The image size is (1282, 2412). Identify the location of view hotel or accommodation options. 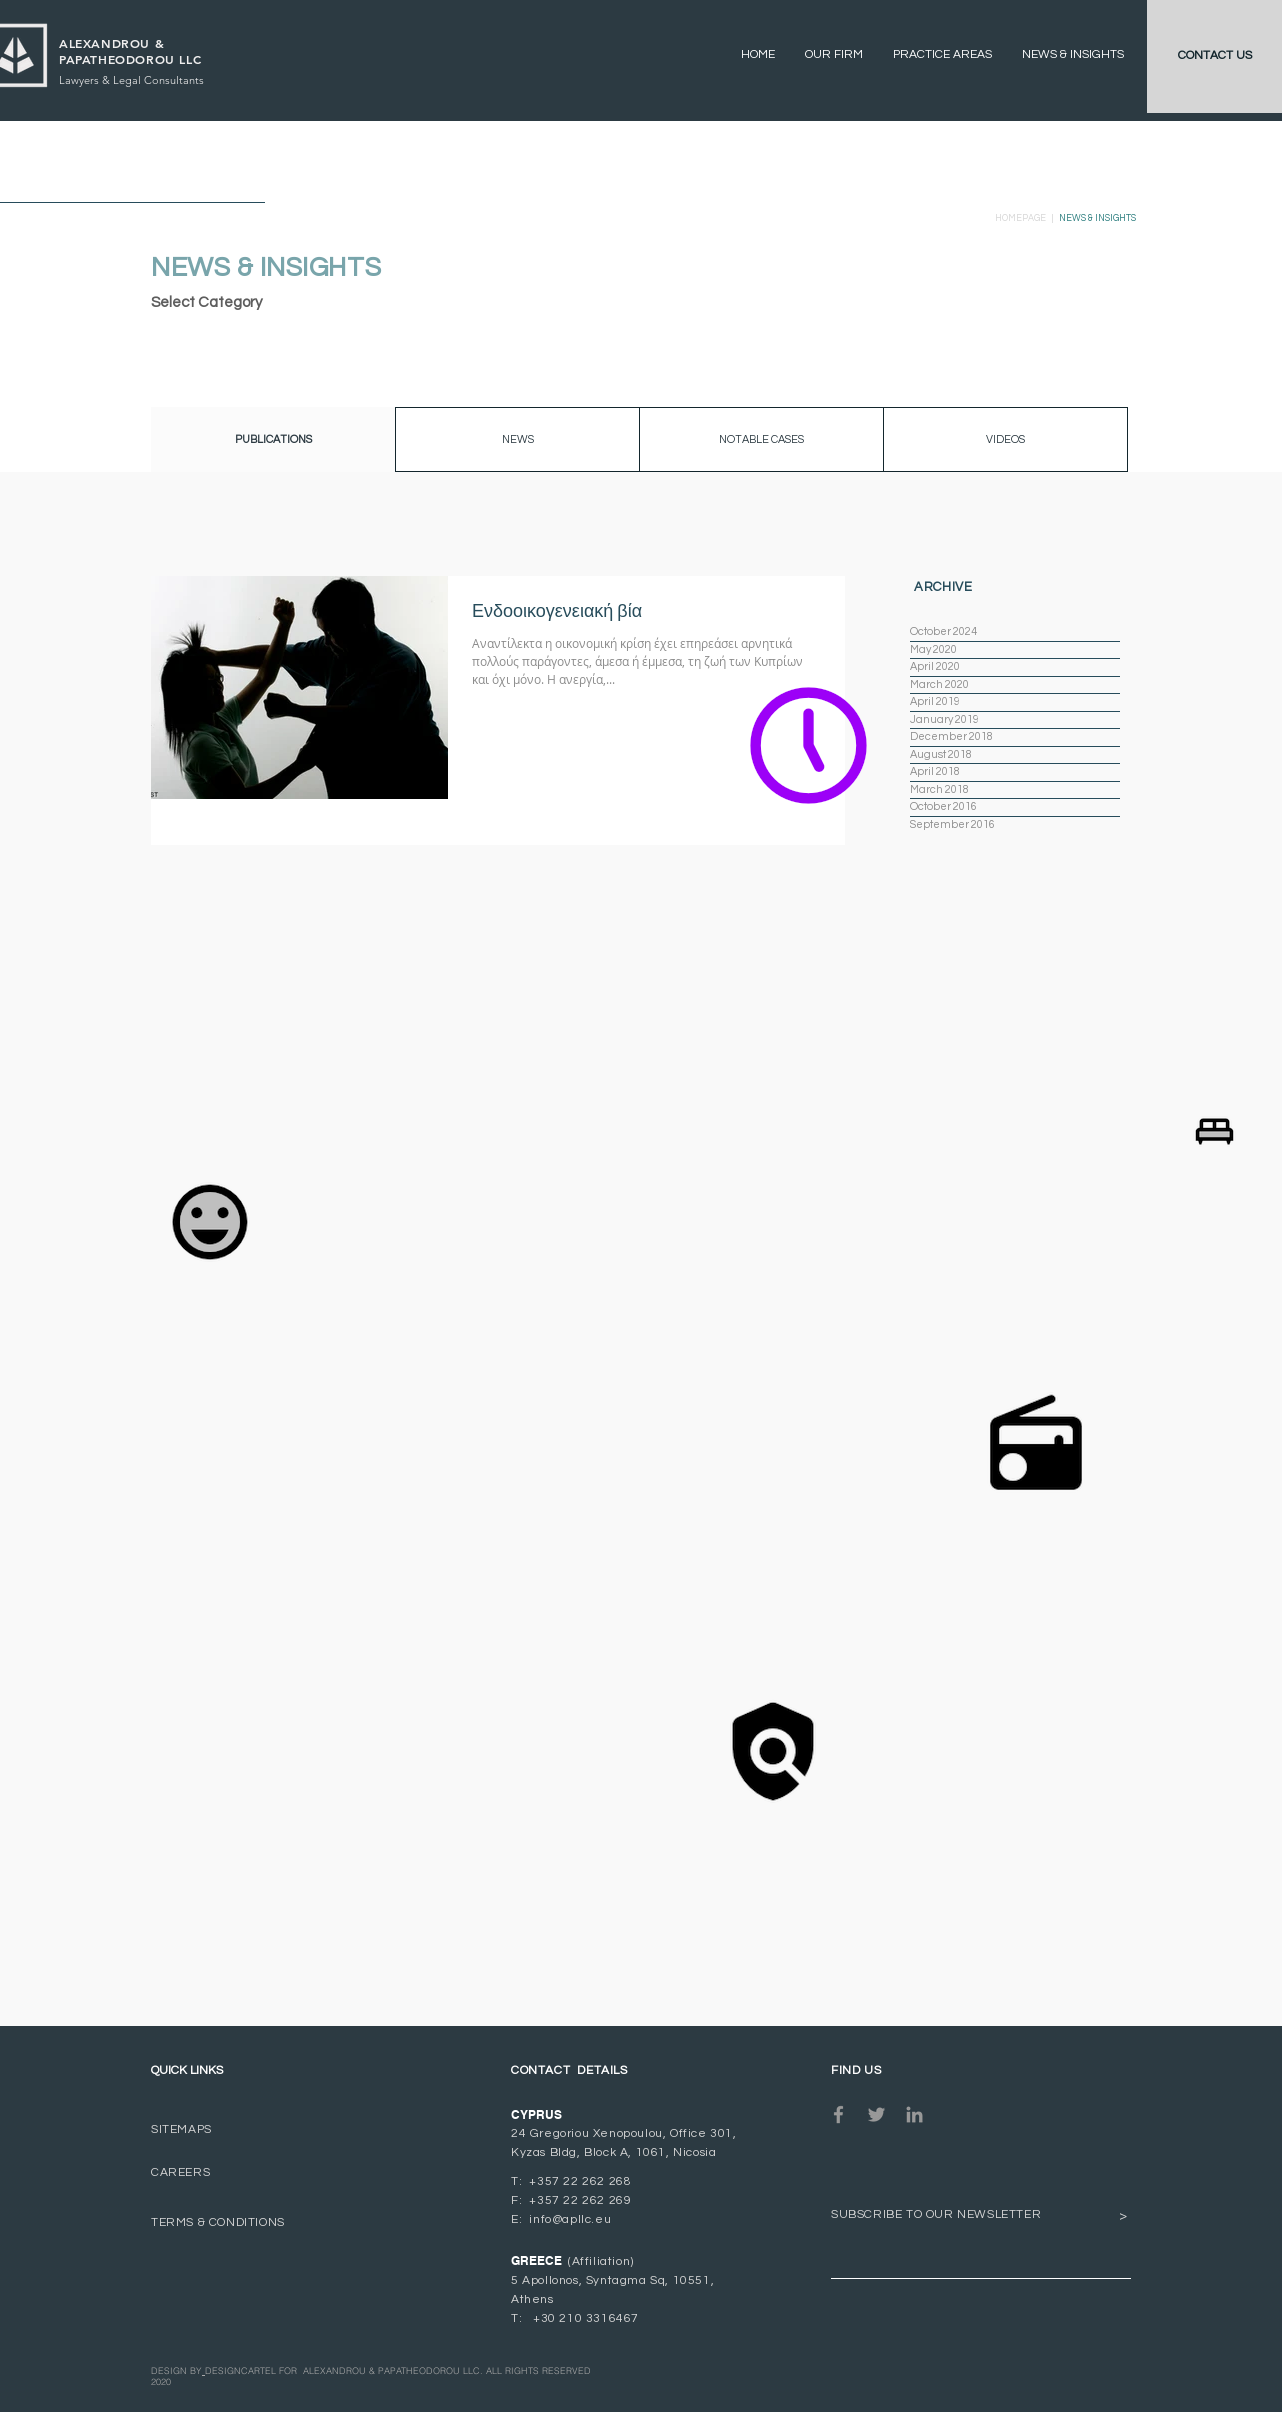
(1214, 1131).